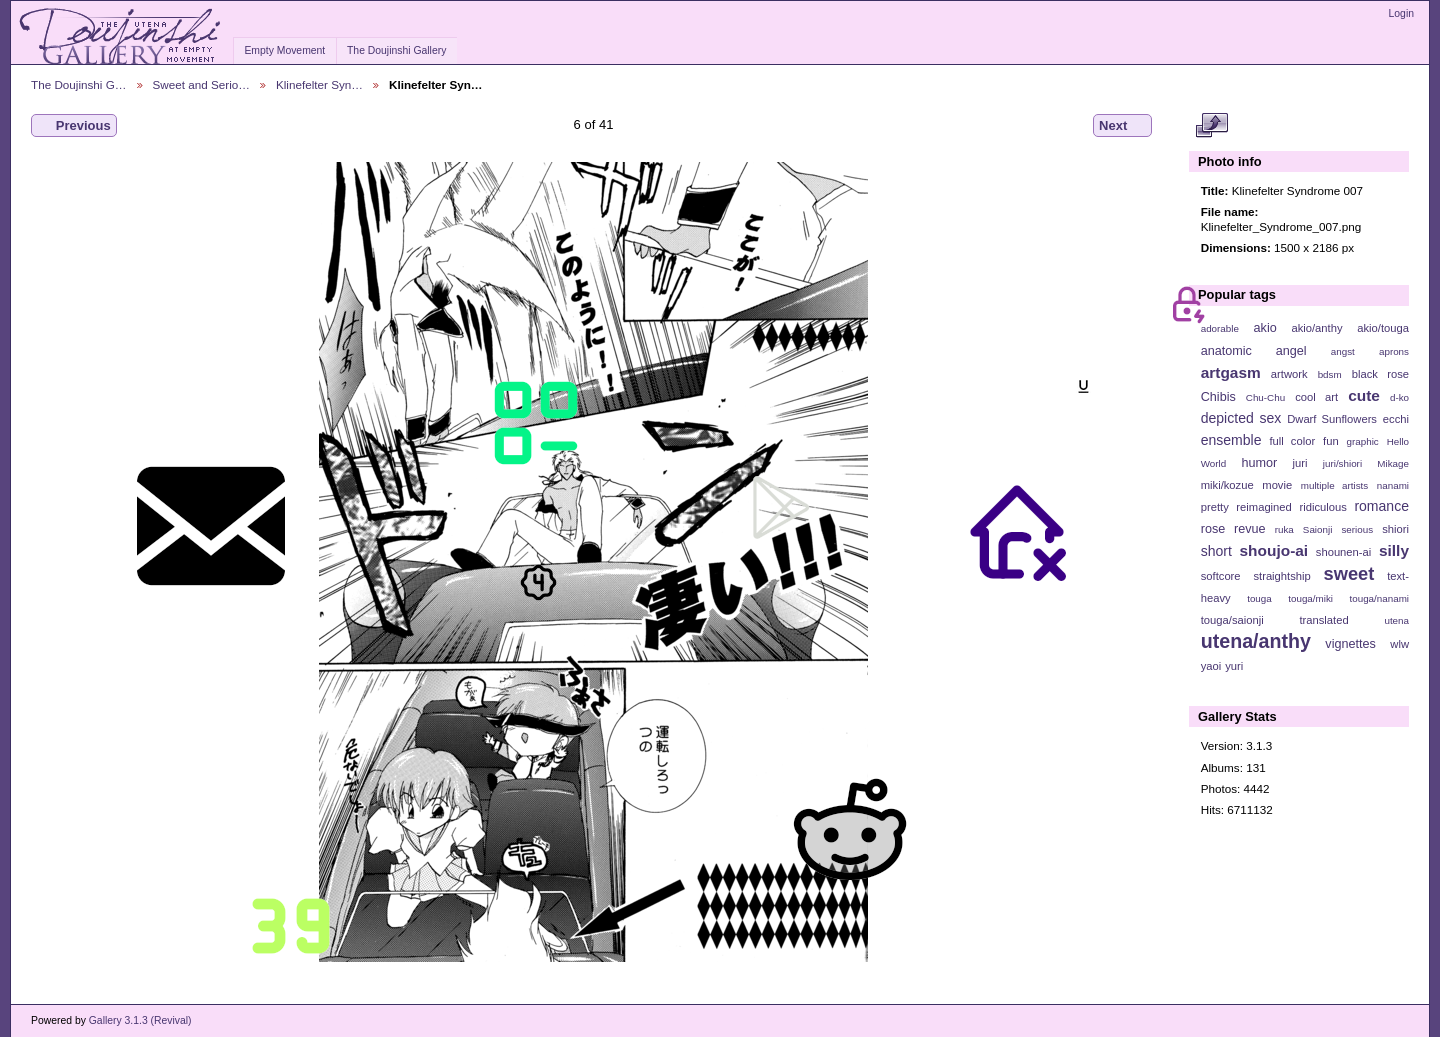  Describe the element at coordinates (775, 507) in the screenshot. I see `open google play store` at that location.